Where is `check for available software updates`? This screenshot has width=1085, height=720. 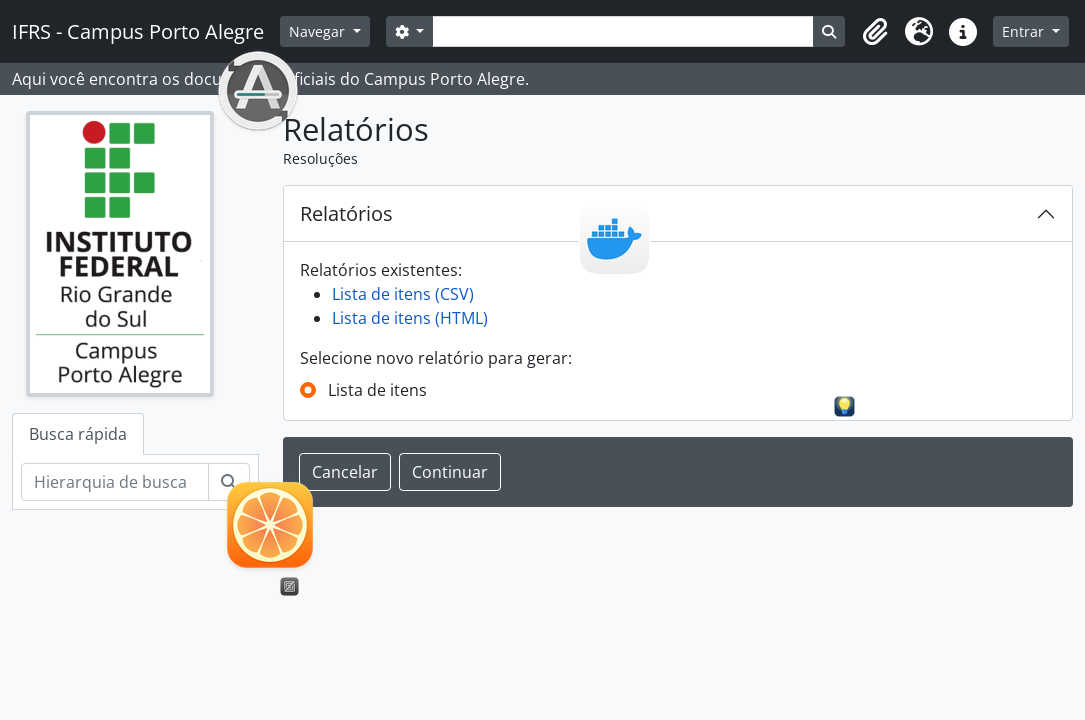
check for available software updates is located at coordinates (258, 91).